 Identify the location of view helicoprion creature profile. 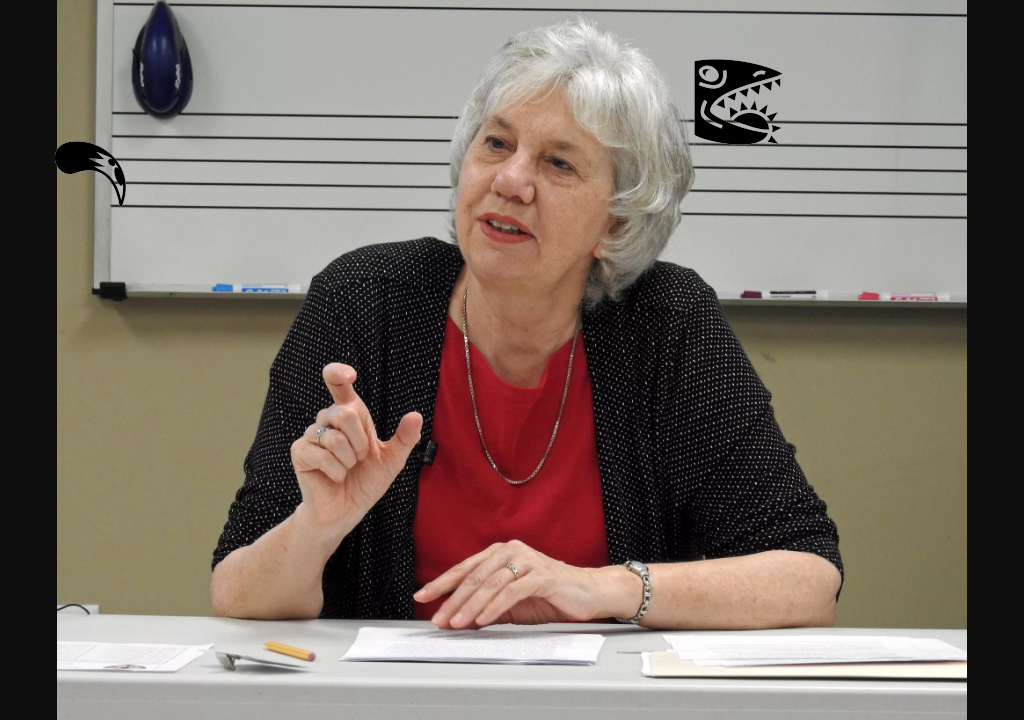
(738, 102).